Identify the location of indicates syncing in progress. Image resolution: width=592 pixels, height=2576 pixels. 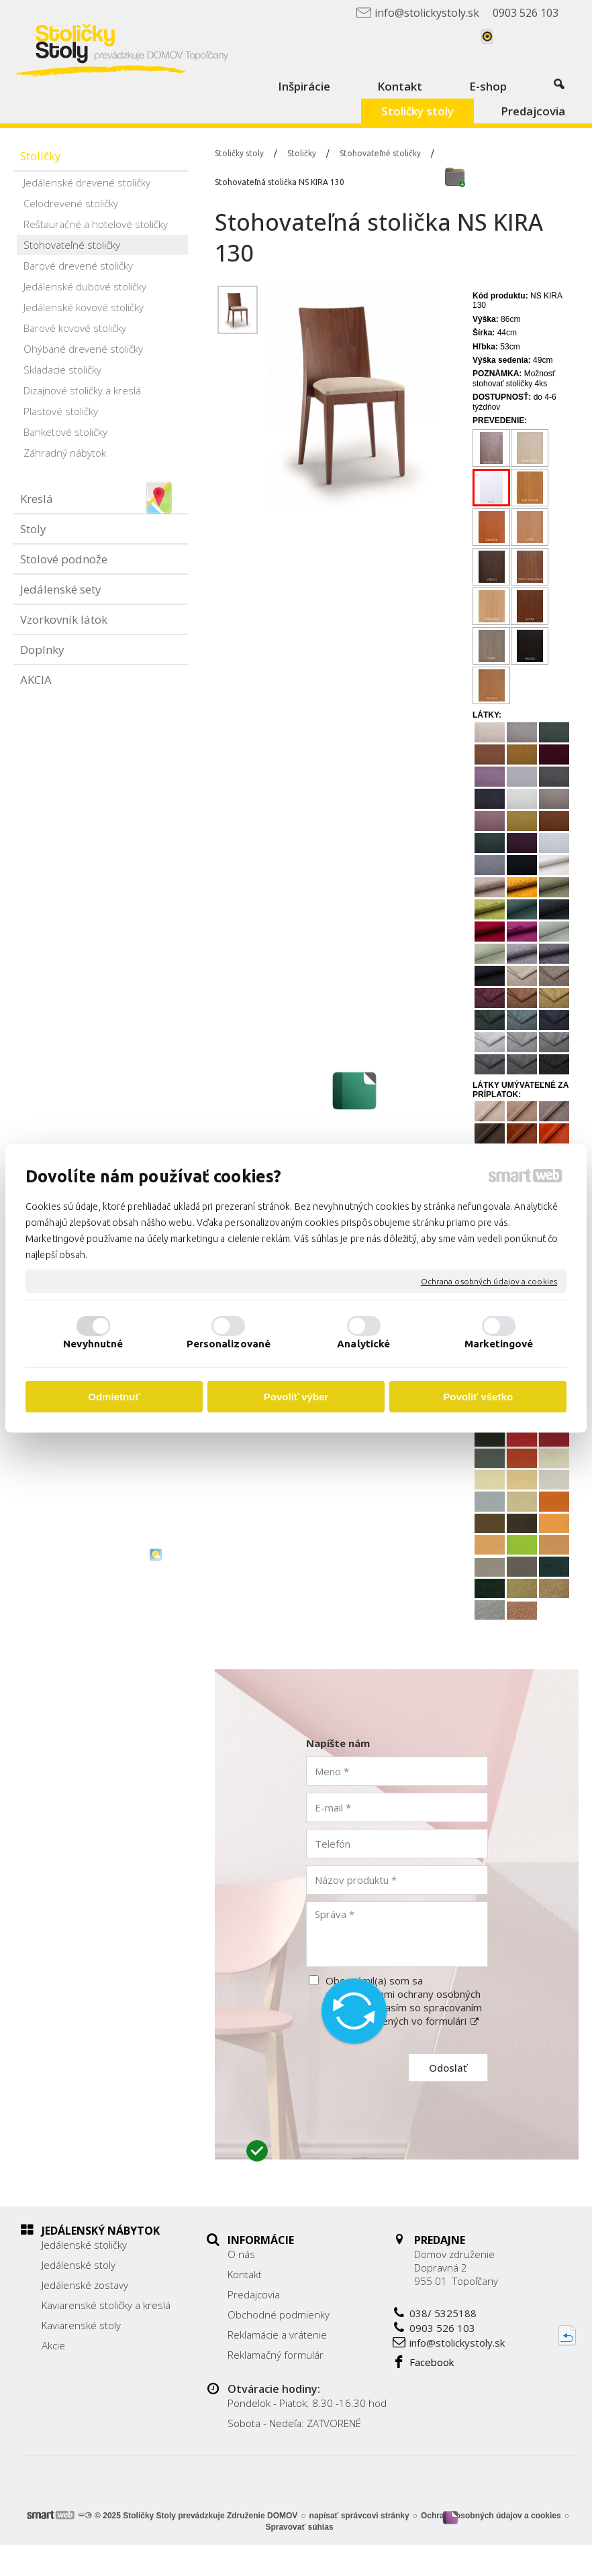
(354, 2011).